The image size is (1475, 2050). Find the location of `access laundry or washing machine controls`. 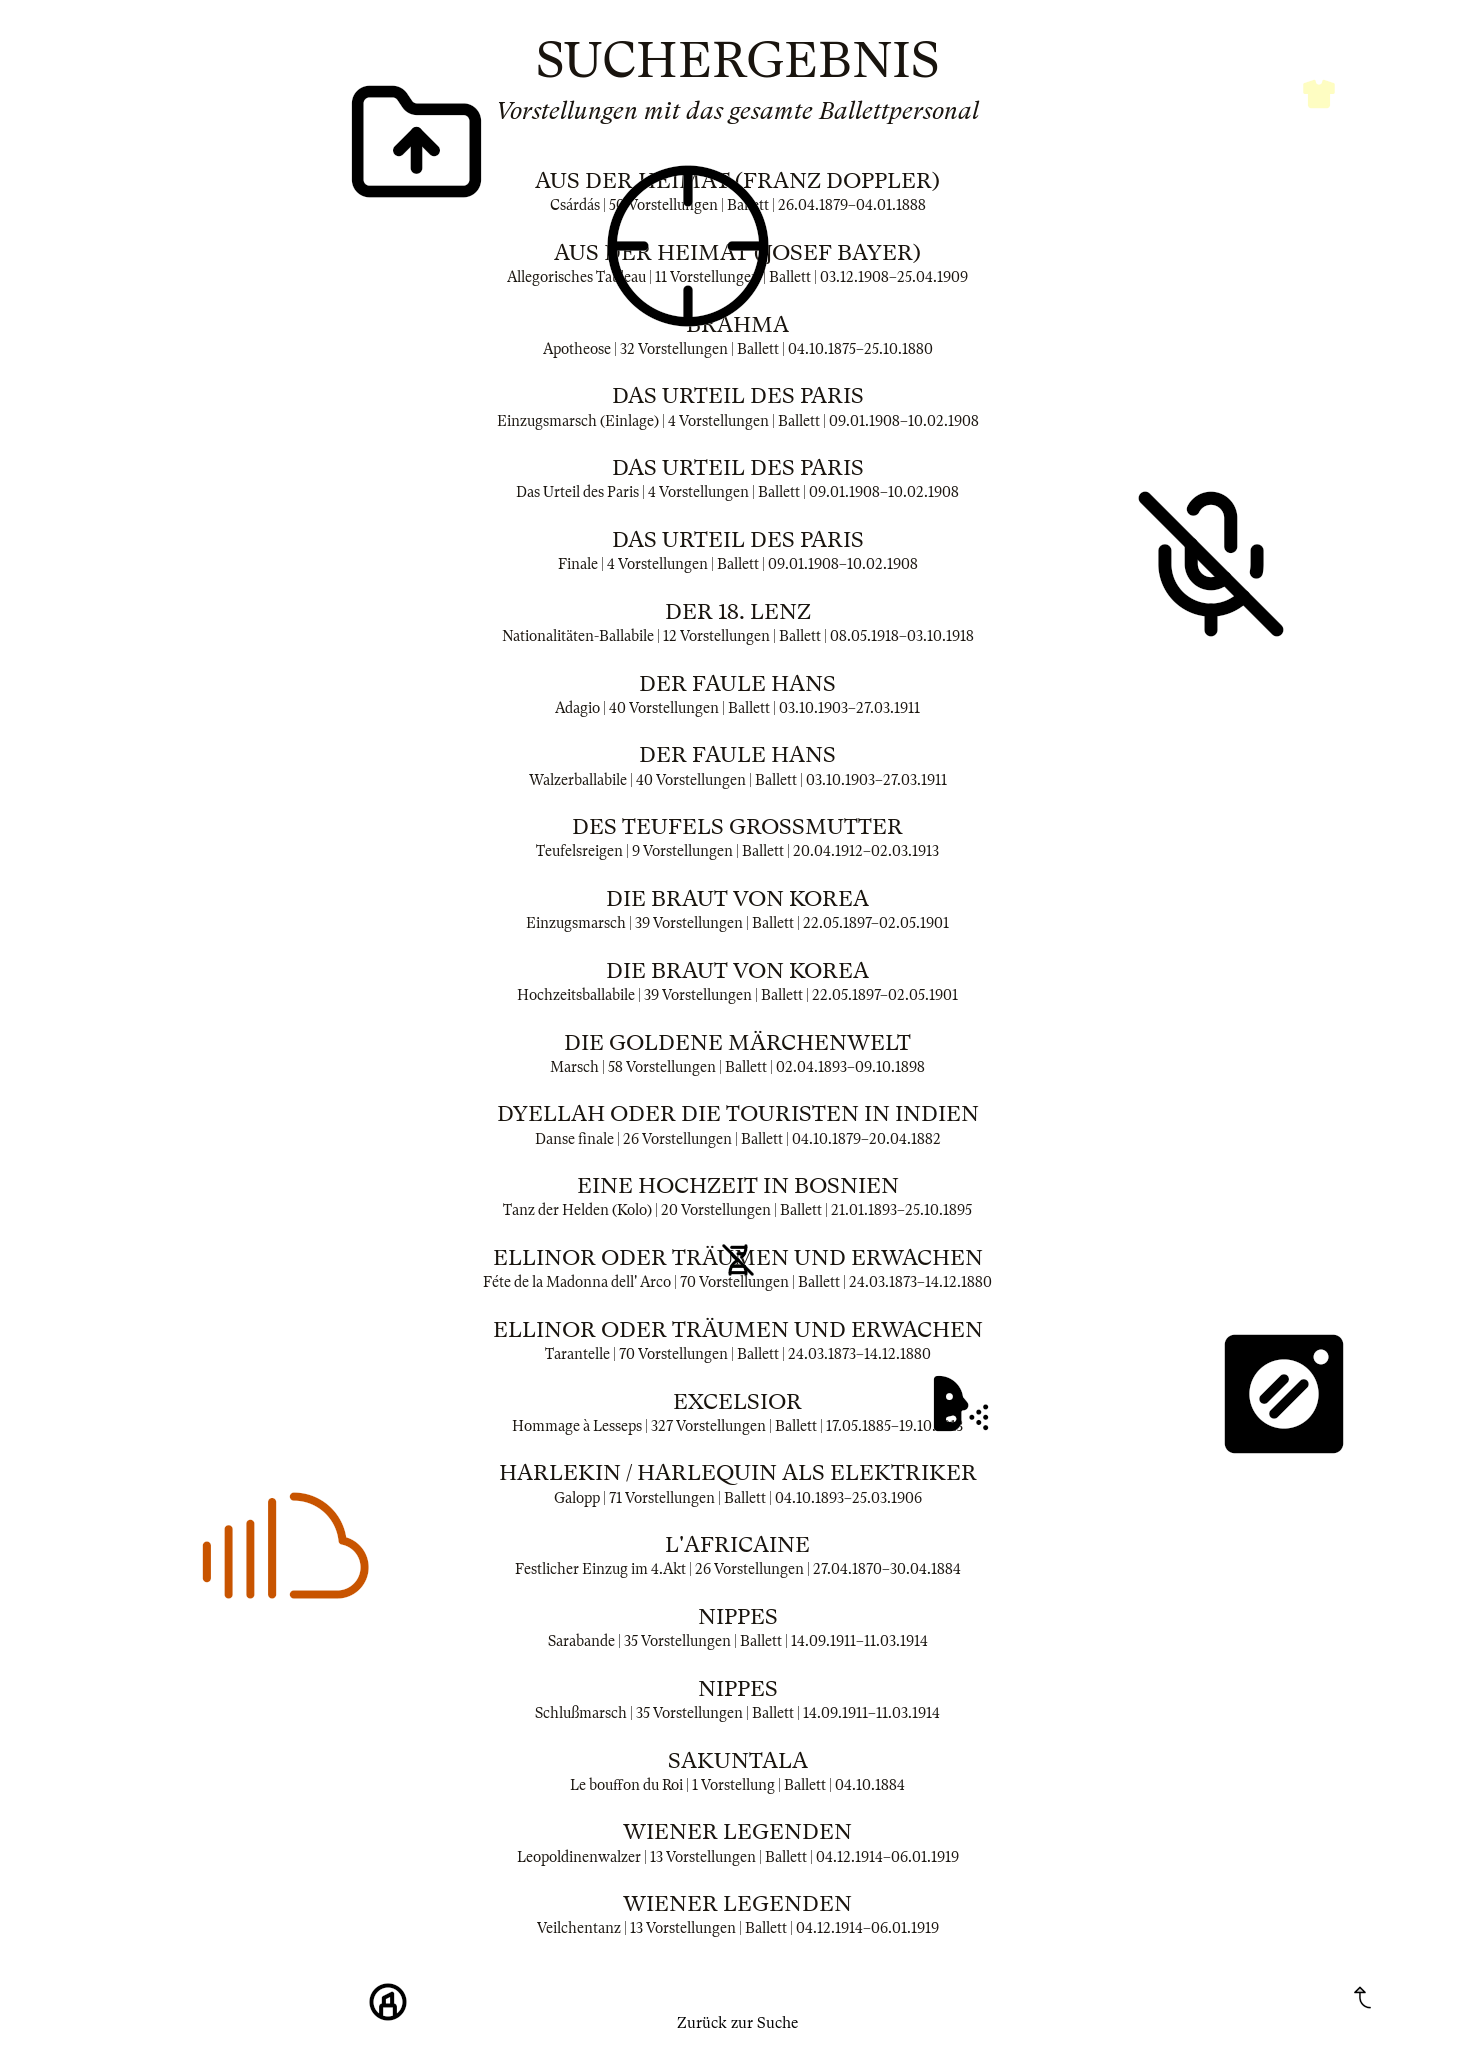

access laundry or washing machine controls is located at coordinates (1284, 1394).